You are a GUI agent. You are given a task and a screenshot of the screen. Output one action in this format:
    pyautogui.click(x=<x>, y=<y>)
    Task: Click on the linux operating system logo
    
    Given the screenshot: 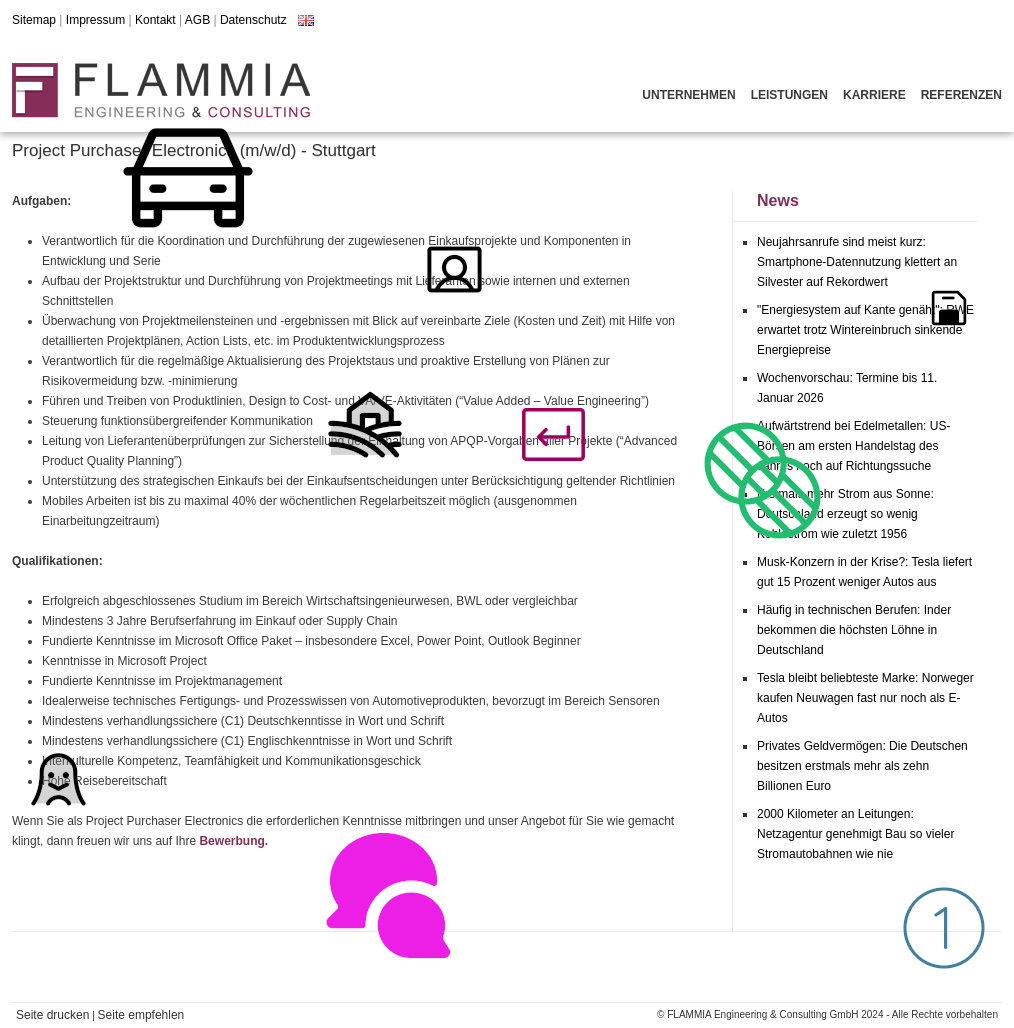 What is the action you would take?
    pyautogui.click(x=58, y=782)
    